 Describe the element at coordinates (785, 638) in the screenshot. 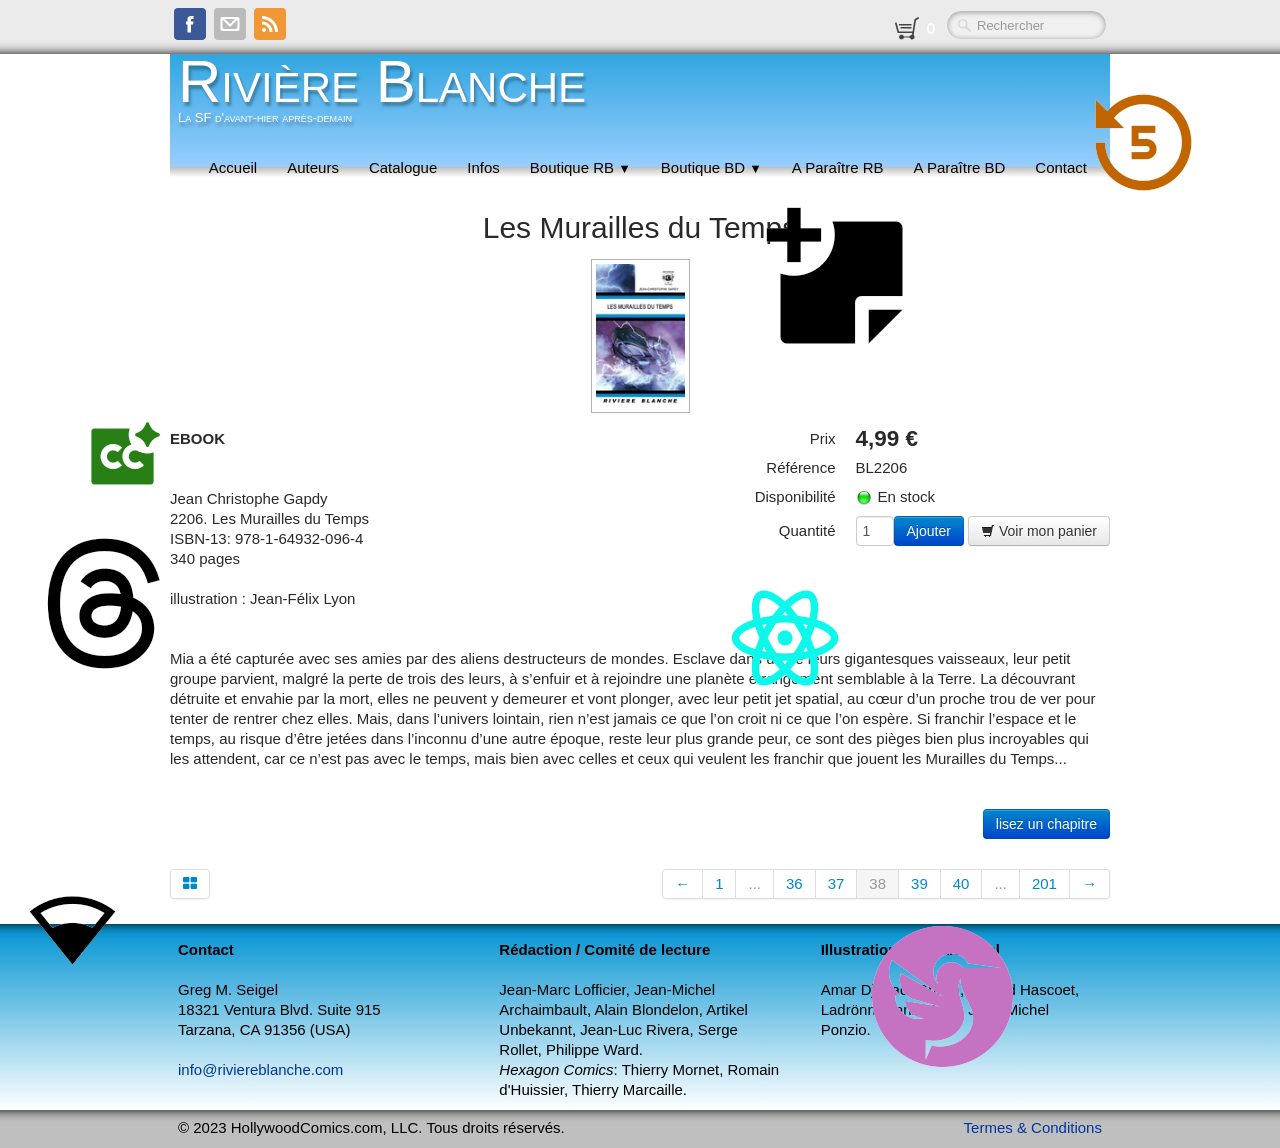

I see `react.js framework logo` at that location.